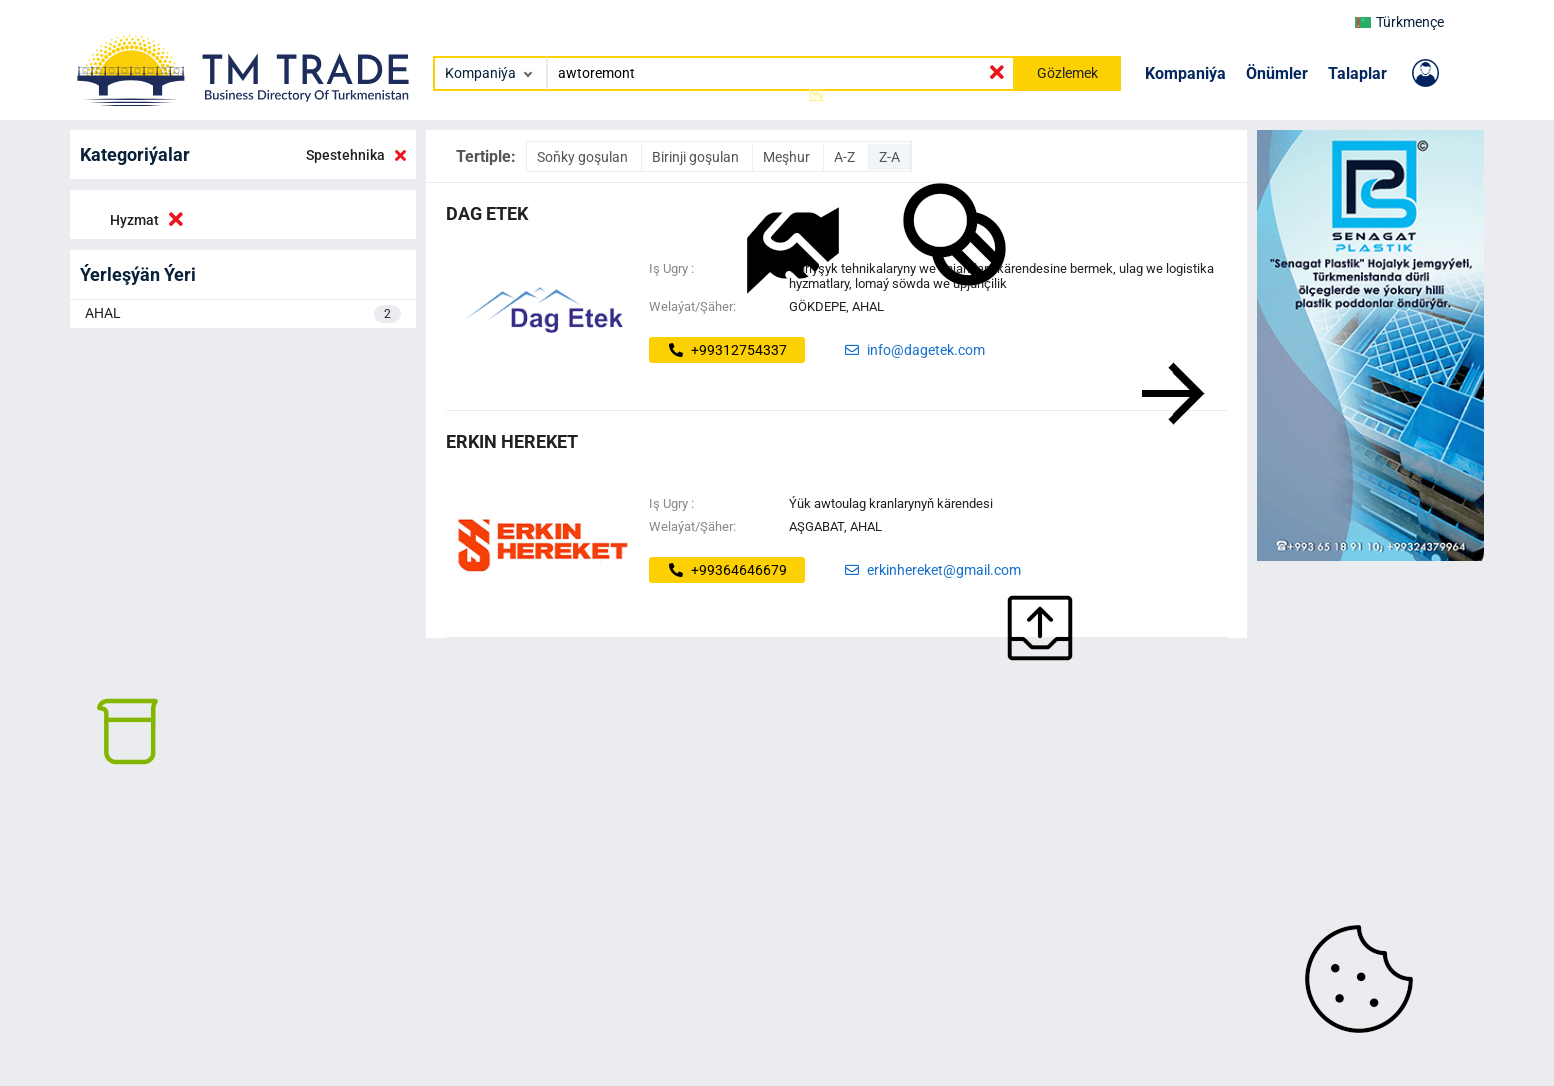  What do you see at coordinates (793, 248) in the screenshot?
I see `access help or support resources` at bounding box center [793, 248].